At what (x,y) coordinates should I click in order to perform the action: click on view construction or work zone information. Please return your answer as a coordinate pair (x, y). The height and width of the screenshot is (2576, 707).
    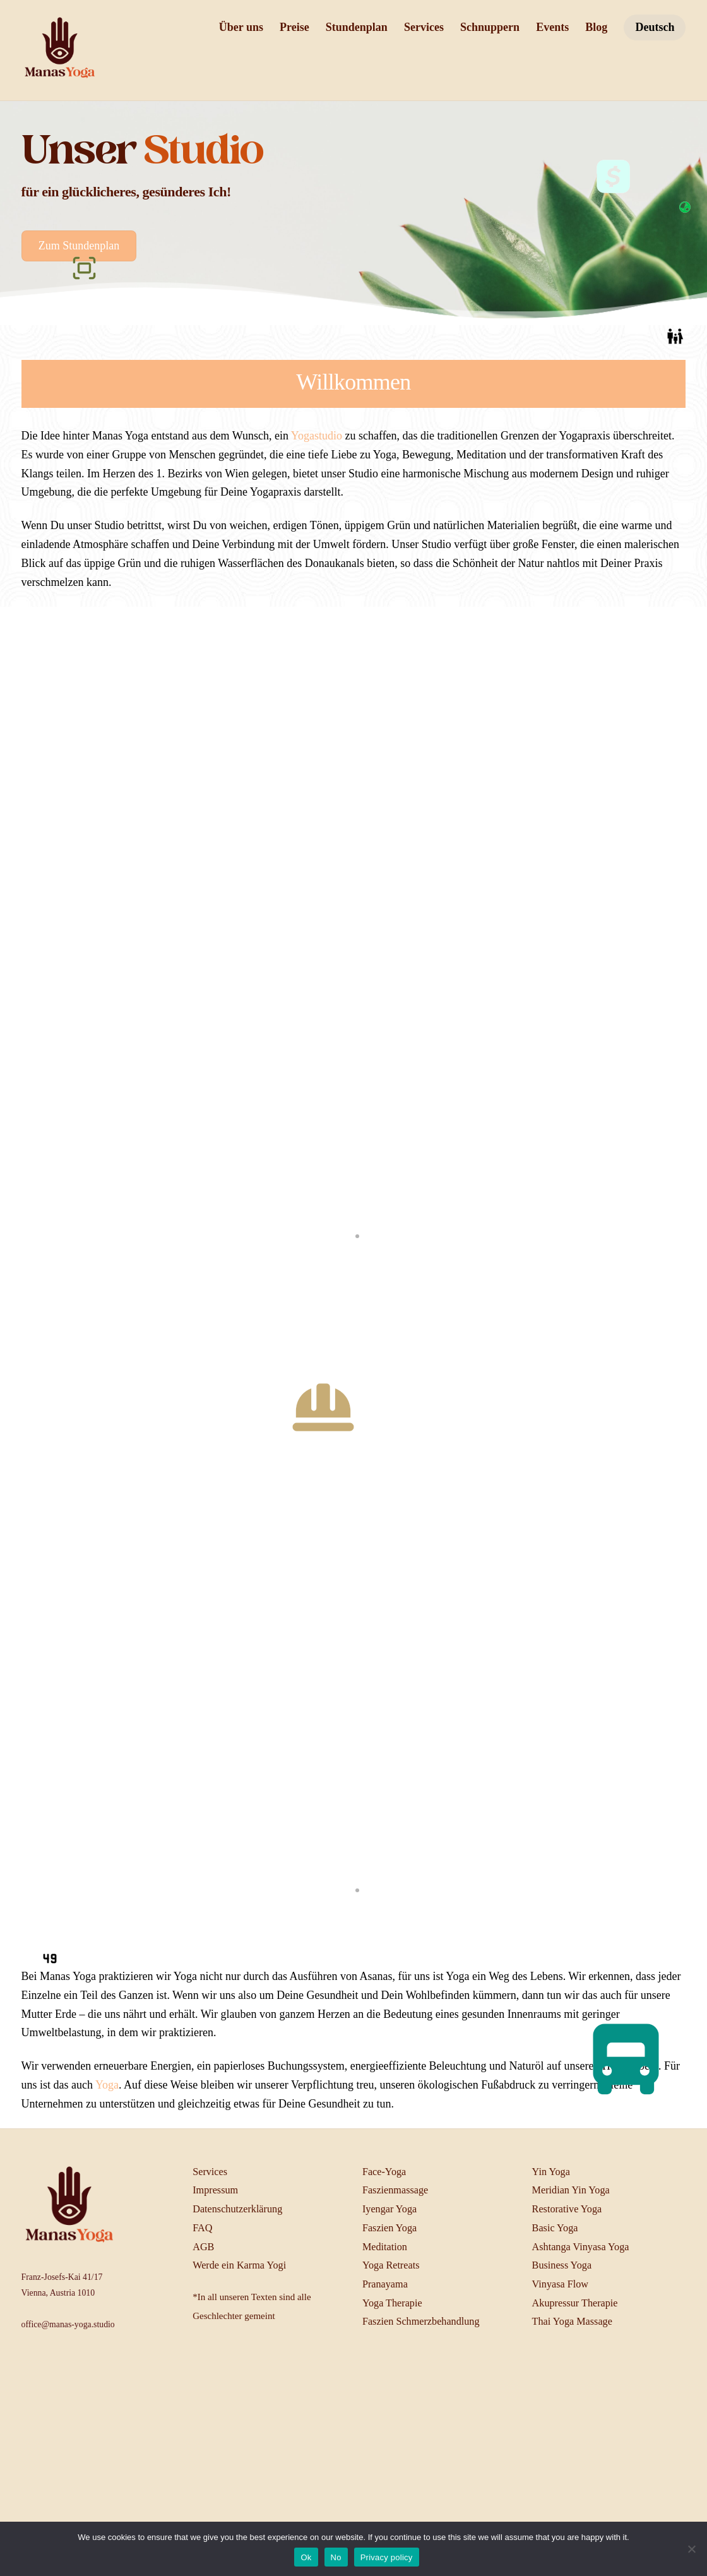
    Looking at the image, I should click on (323, 1407).